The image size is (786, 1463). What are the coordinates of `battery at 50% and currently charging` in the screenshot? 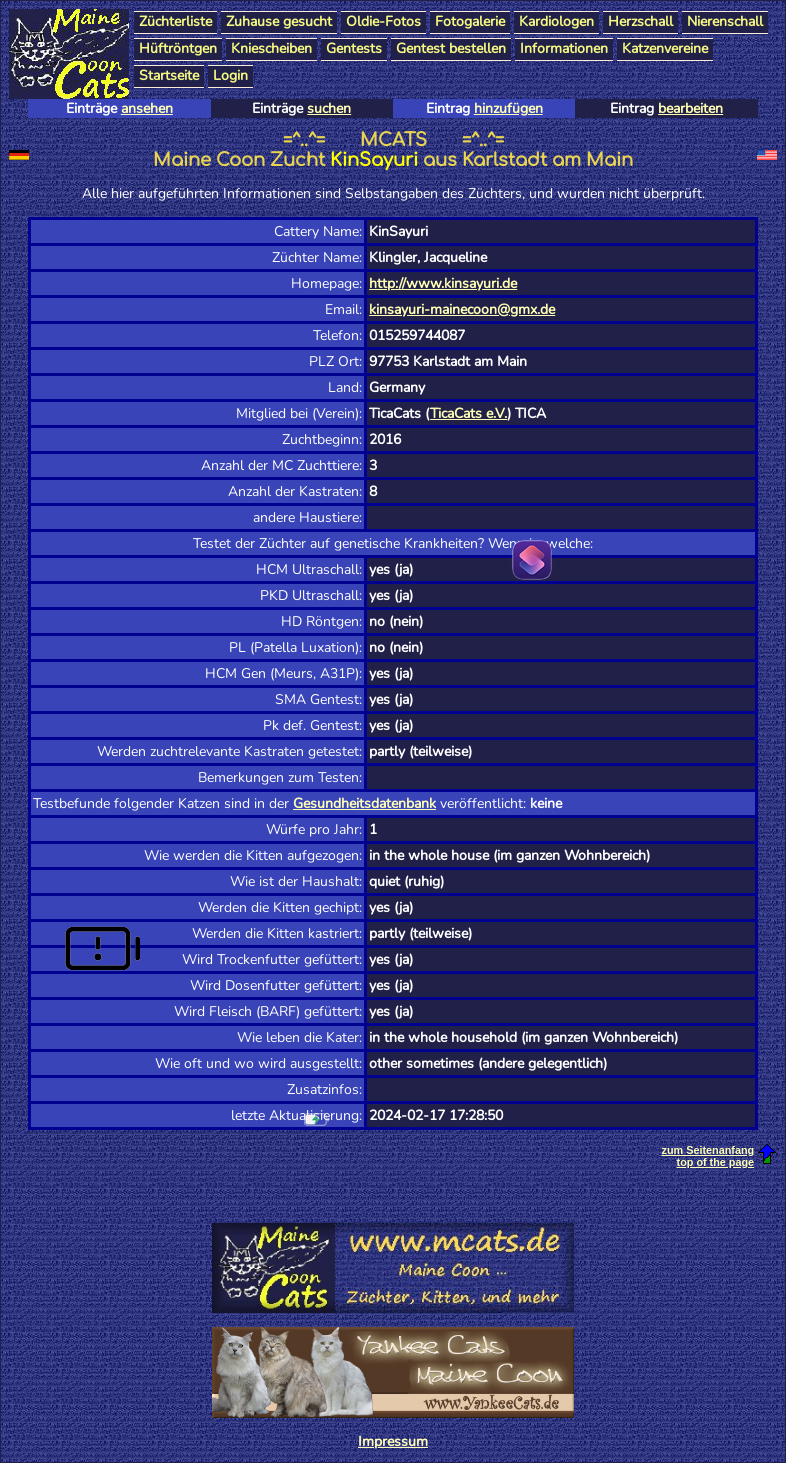 It's located at (316, 1119).